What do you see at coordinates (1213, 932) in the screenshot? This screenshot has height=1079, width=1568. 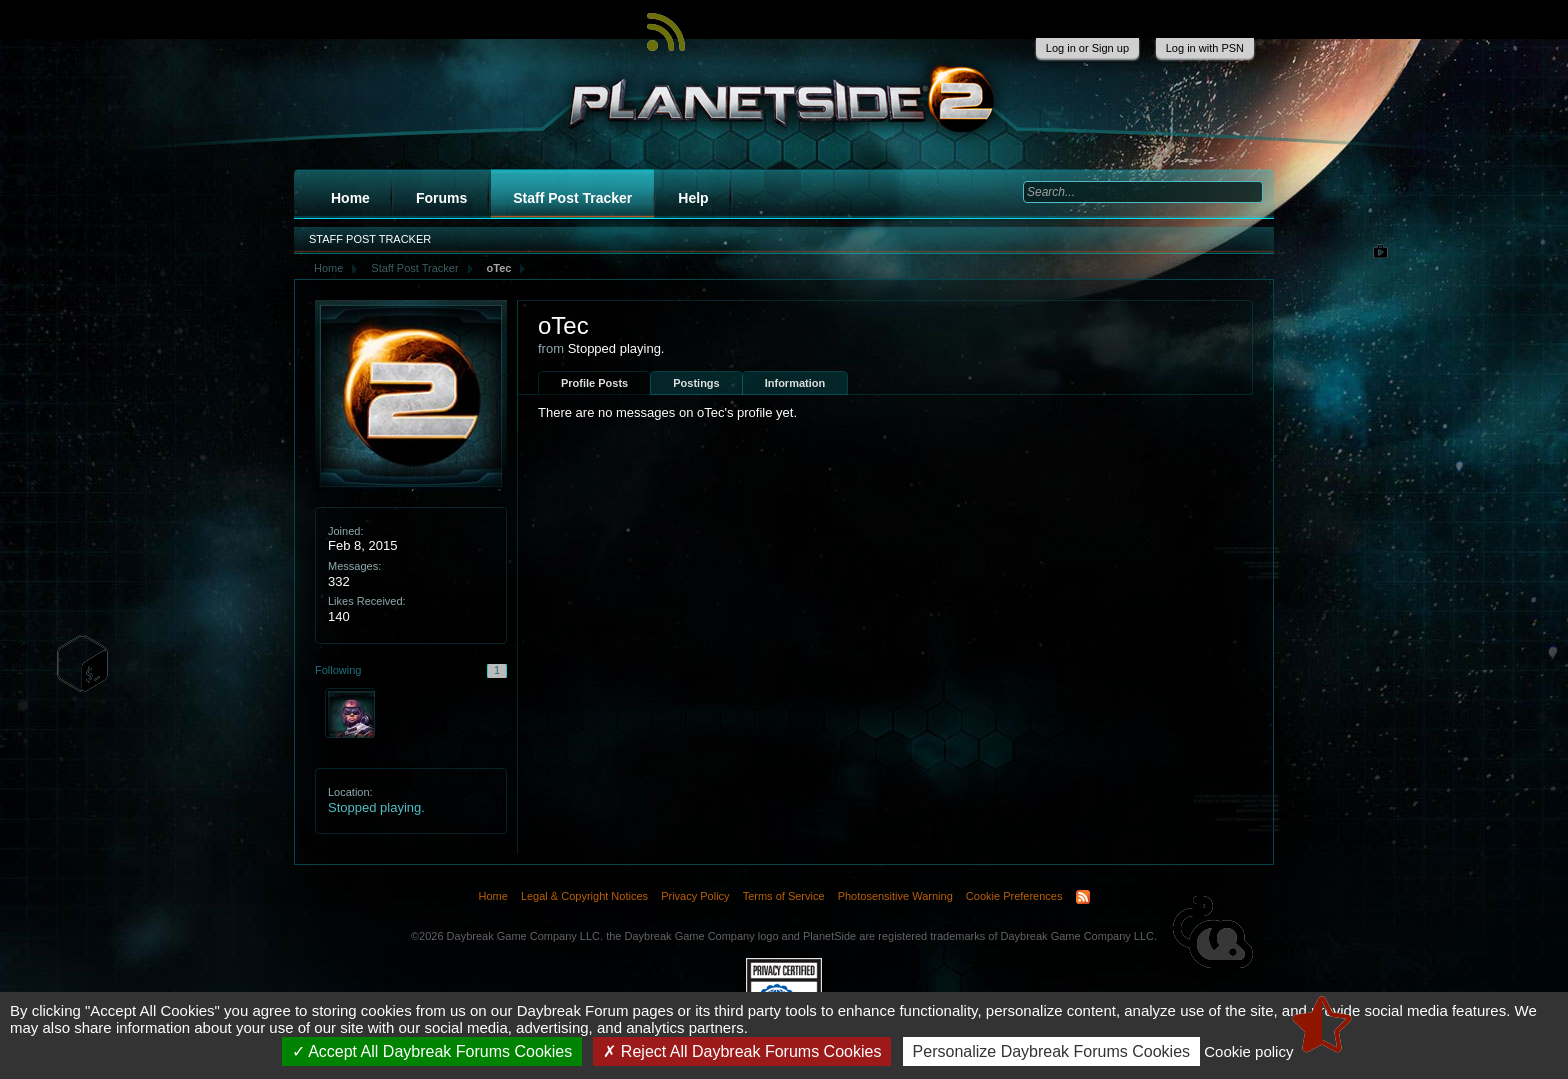 I see `request pest control services for rodents` at bounding box center [1213, 932].